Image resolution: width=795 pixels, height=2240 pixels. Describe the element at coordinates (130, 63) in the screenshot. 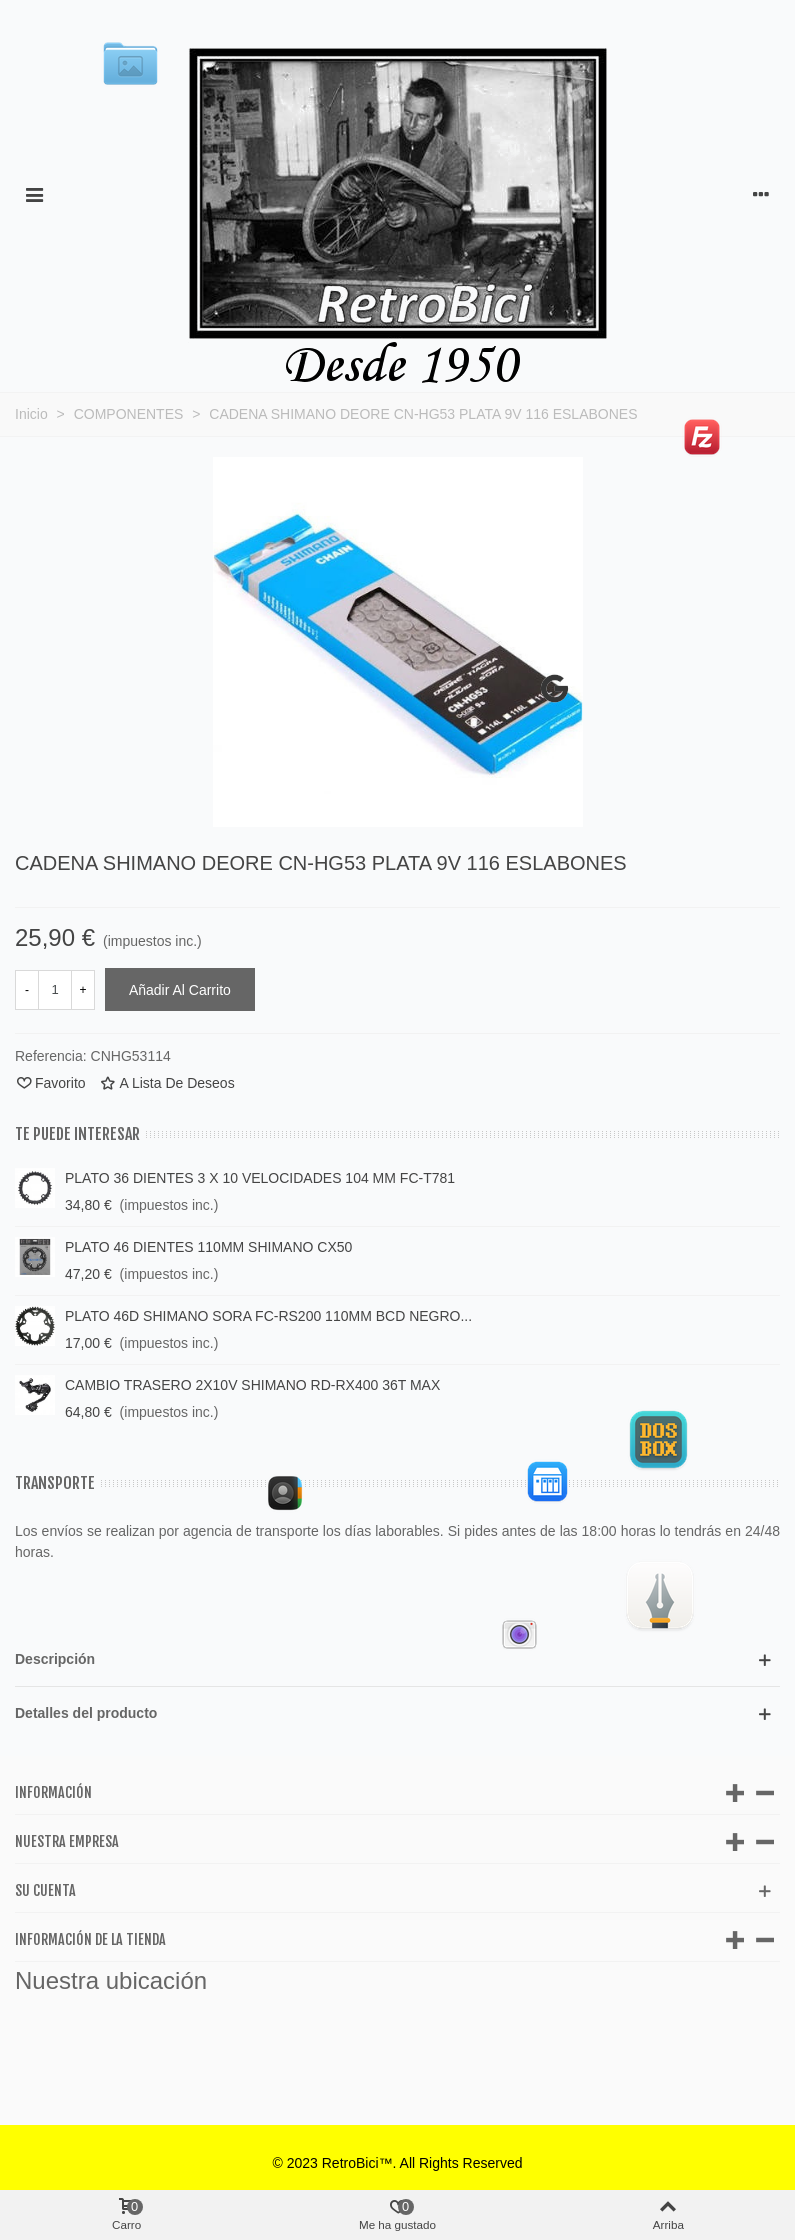

I see `open your images folder` at that location.